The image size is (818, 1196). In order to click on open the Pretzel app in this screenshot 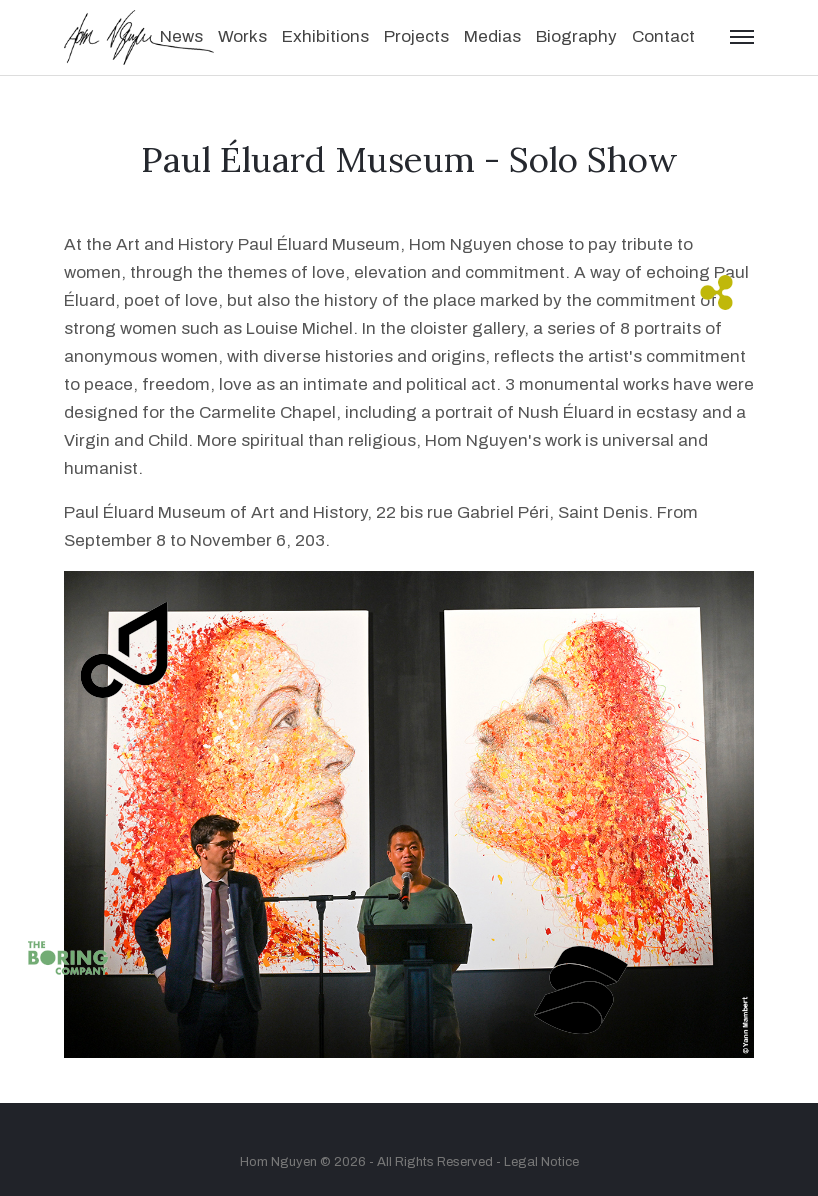, I will do `click(124, 650)`.